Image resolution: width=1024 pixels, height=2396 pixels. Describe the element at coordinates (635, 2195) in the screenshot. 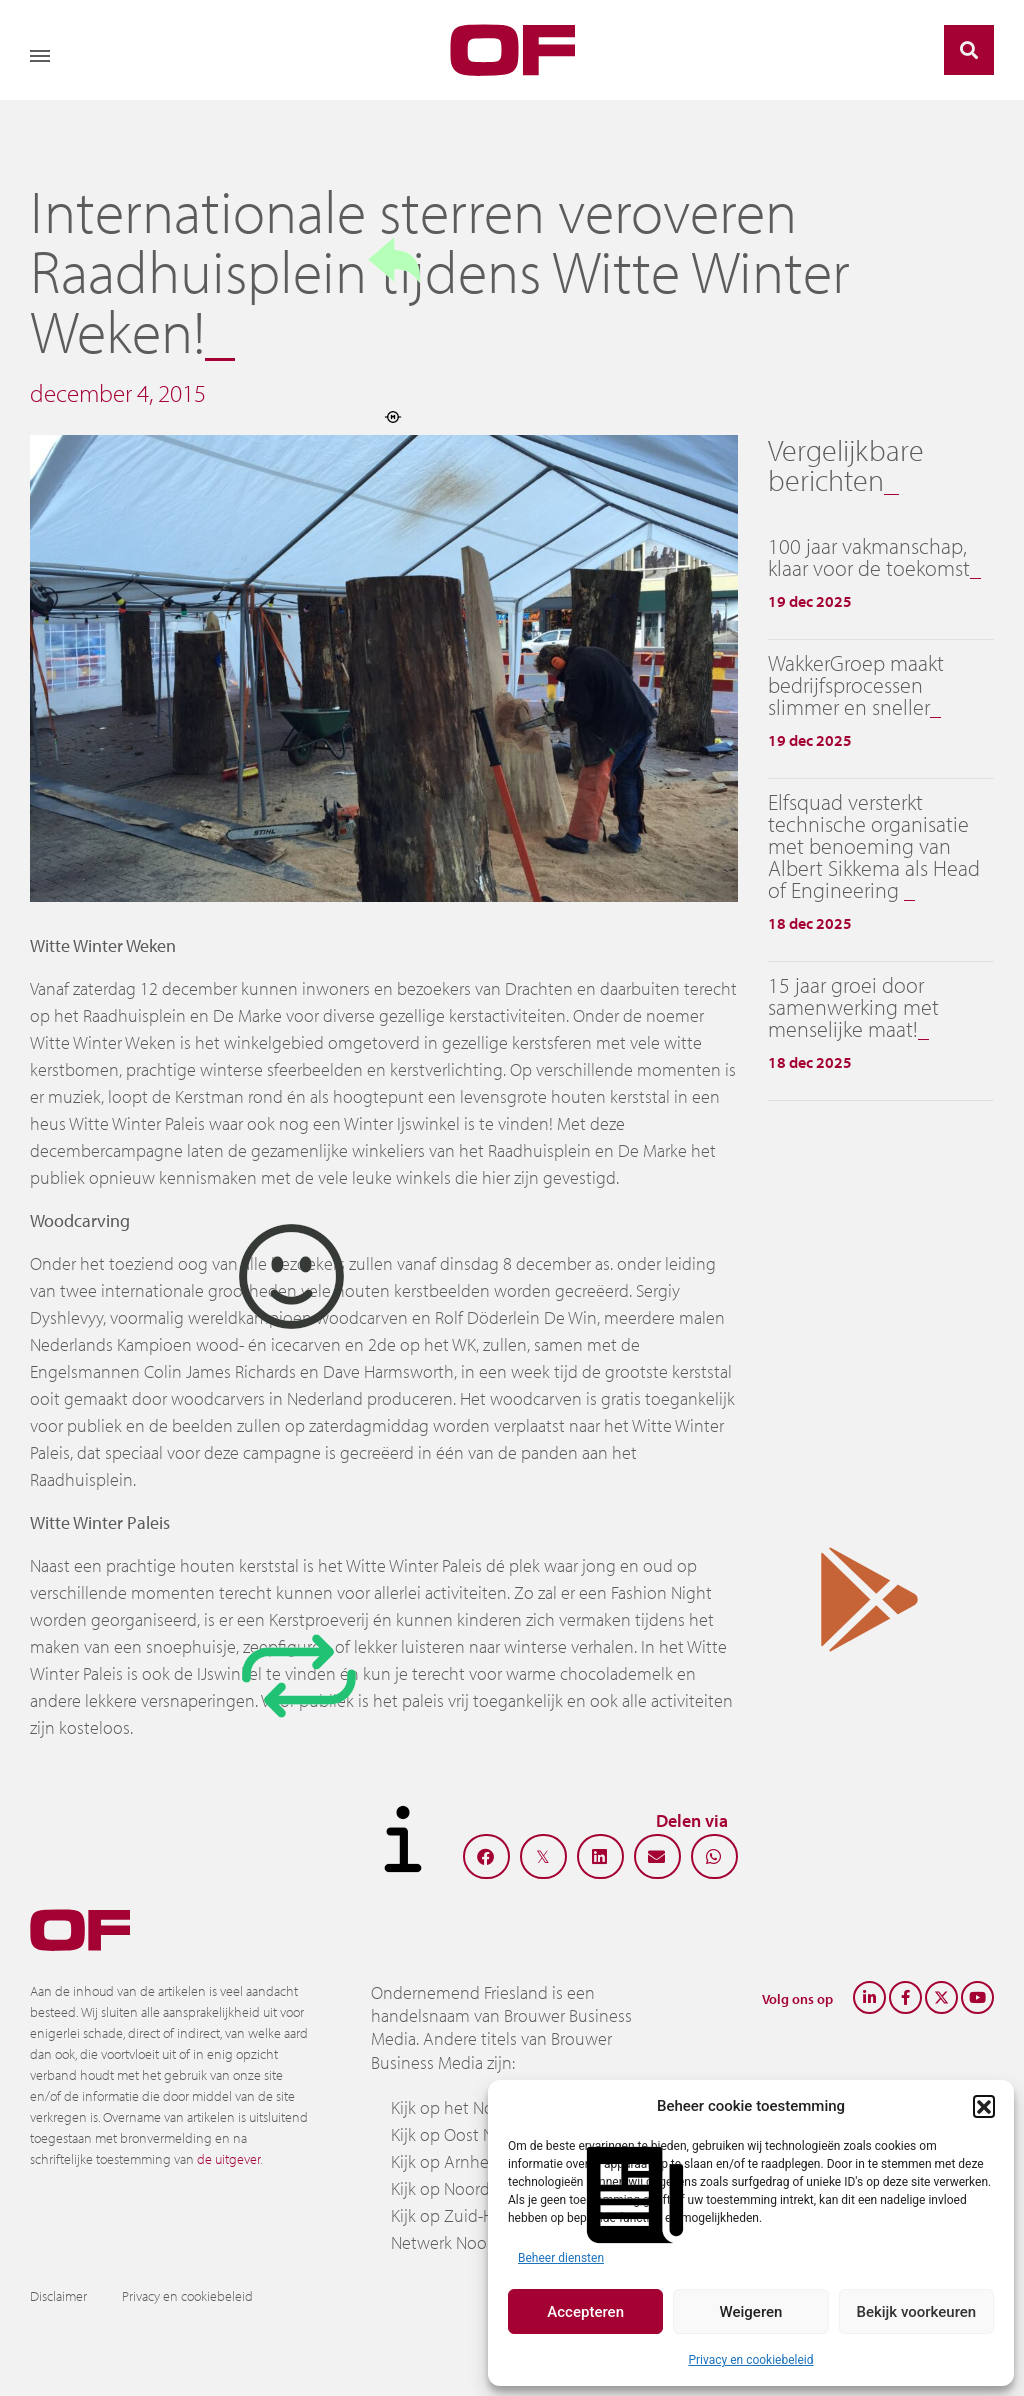

I see `view news or articles` at that location.